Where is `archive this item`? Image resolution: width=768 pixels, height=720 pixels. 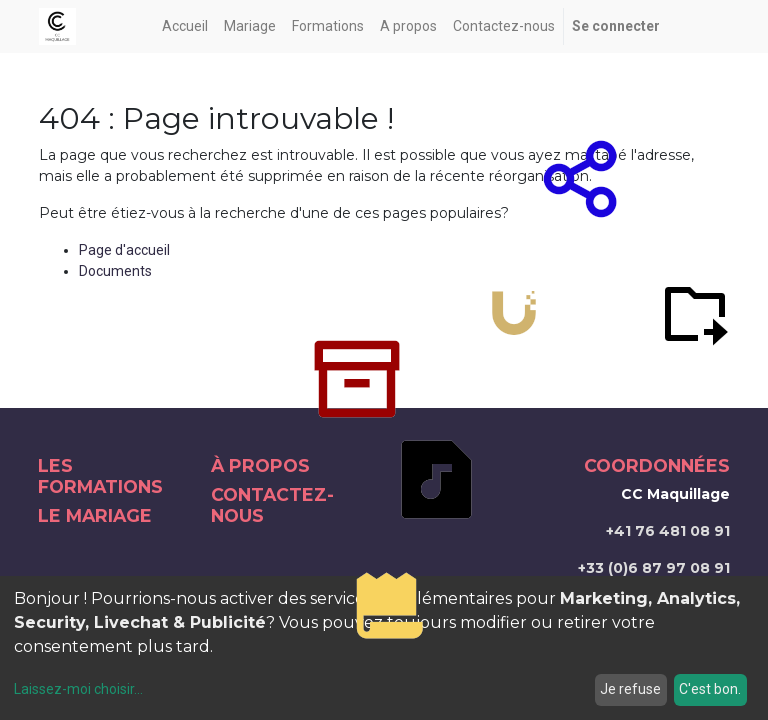
archive this item is located at coordinates (357, 379).